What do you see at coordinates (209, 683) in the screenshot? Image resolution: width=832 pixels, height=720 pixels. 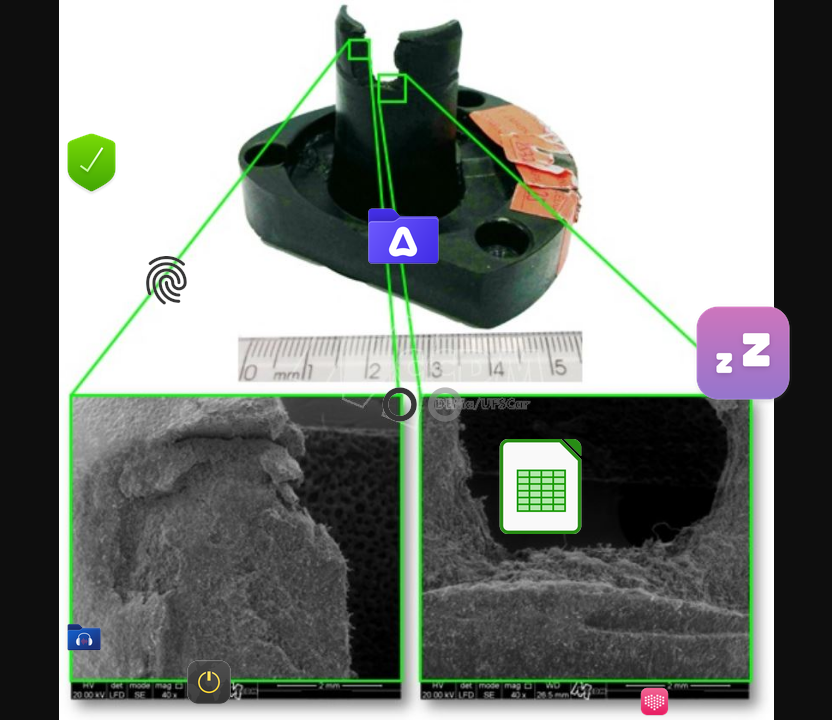 I see `configure wake-on-lan network settings` at bounding box center [209, 683].